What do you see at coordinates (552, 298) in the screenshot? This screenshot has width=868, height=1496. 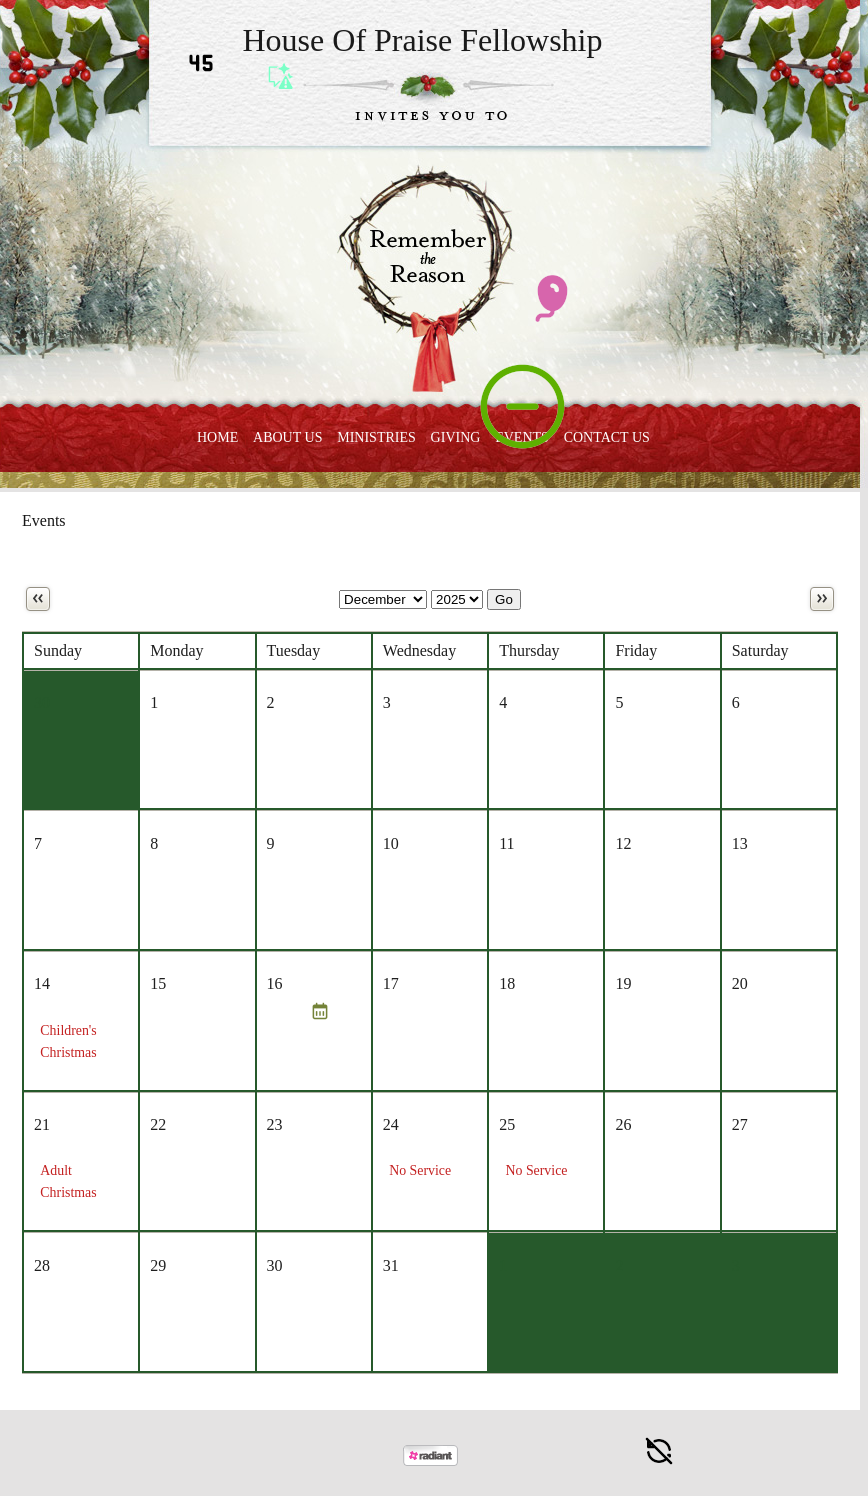 I see `celebrate a milestone or achievement` at bounding box center [552, 298].